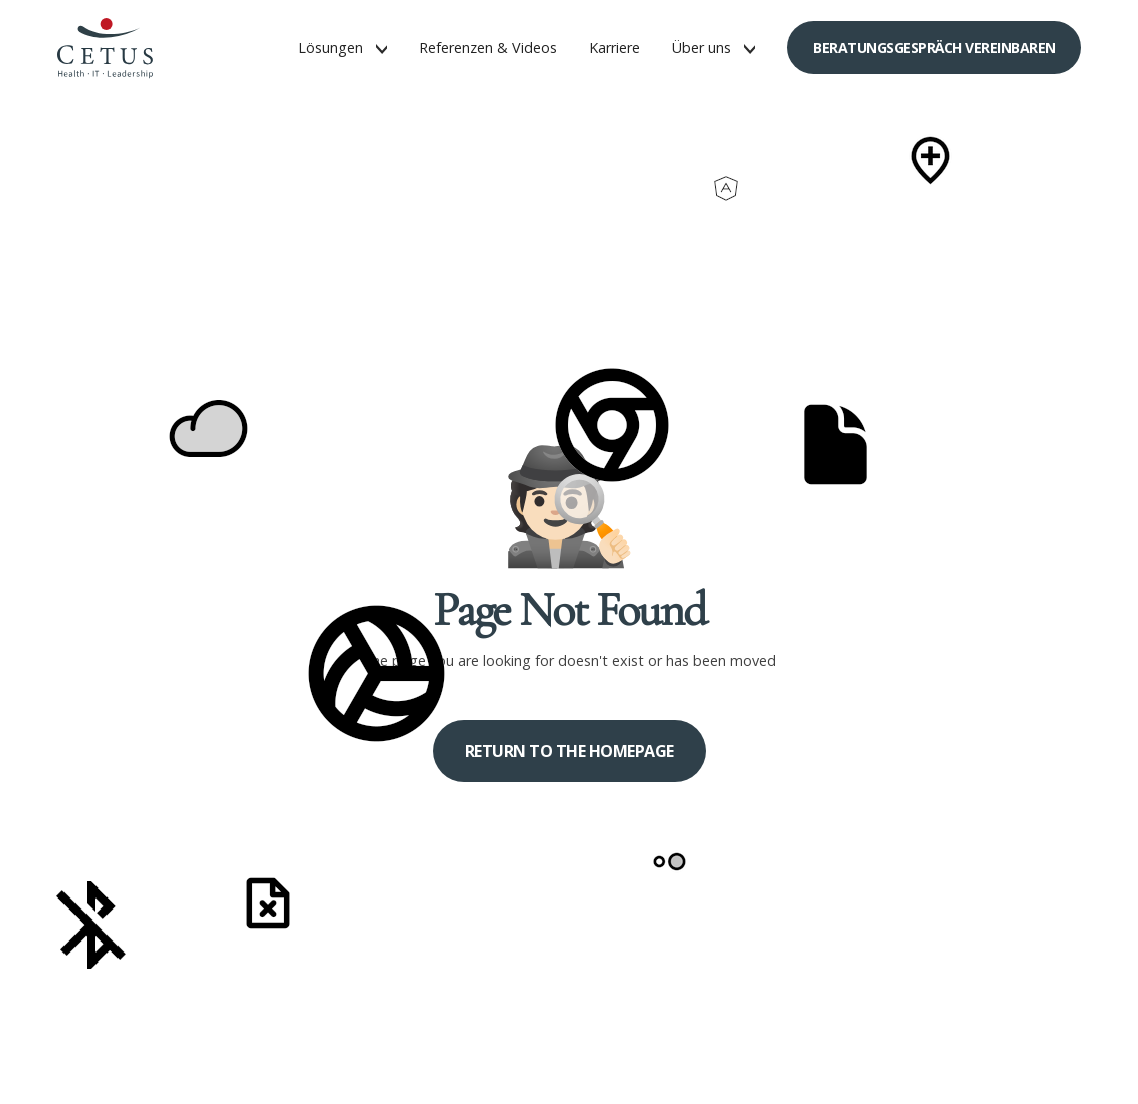 The width and height of the screenshot is (1138, 1104). Describe the element at coordinates (612, 425) in the screenshot. I see `open google chrome browser` at that location.